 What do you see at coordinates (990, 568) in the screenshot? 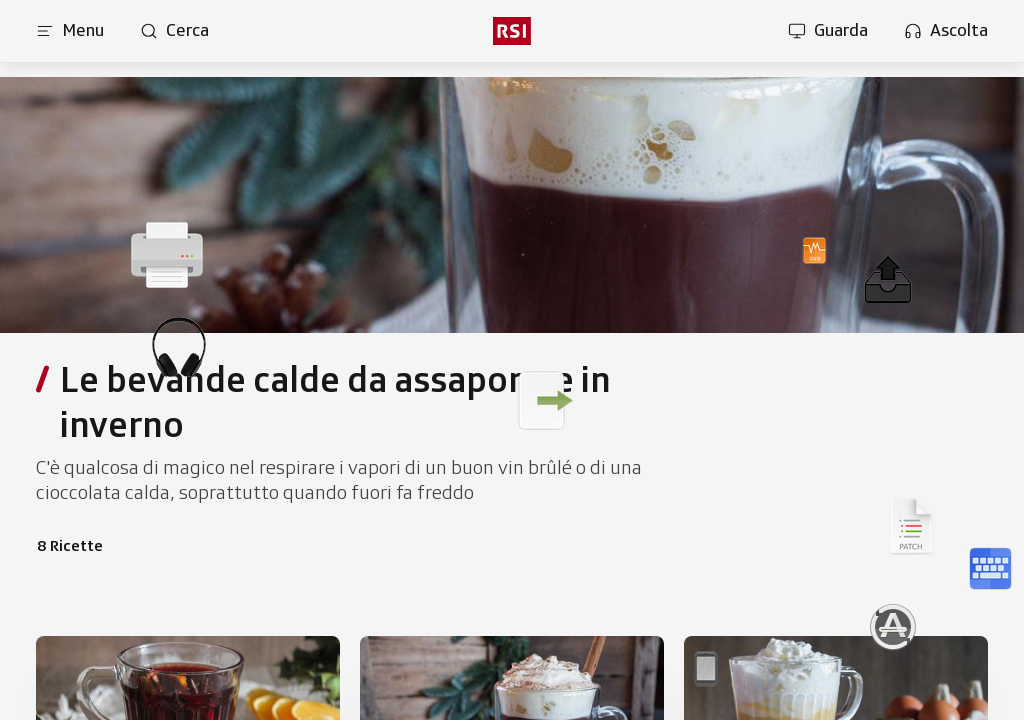
I see `access keyboard and input device settings` at bounding box center [990, 568].